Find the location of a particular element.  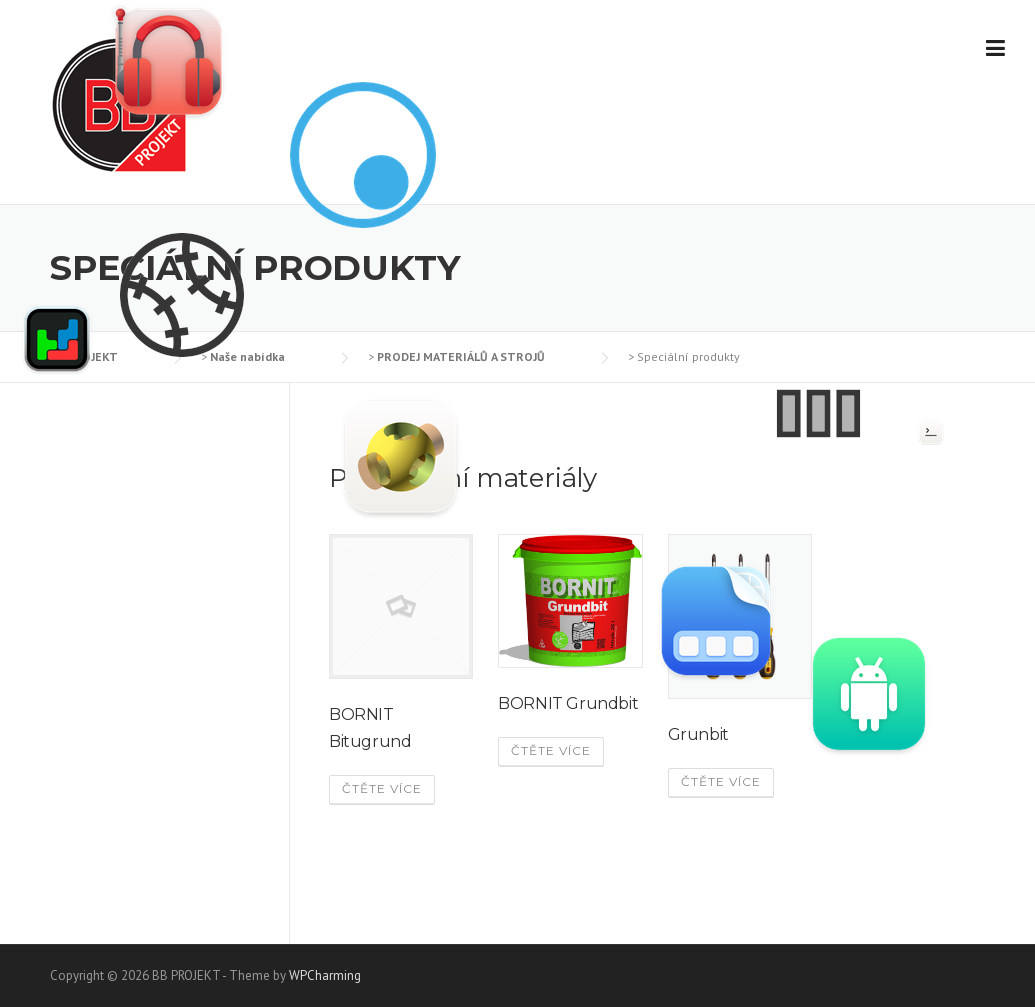

open desktop app or file manager is located at coordinates (716, 621).